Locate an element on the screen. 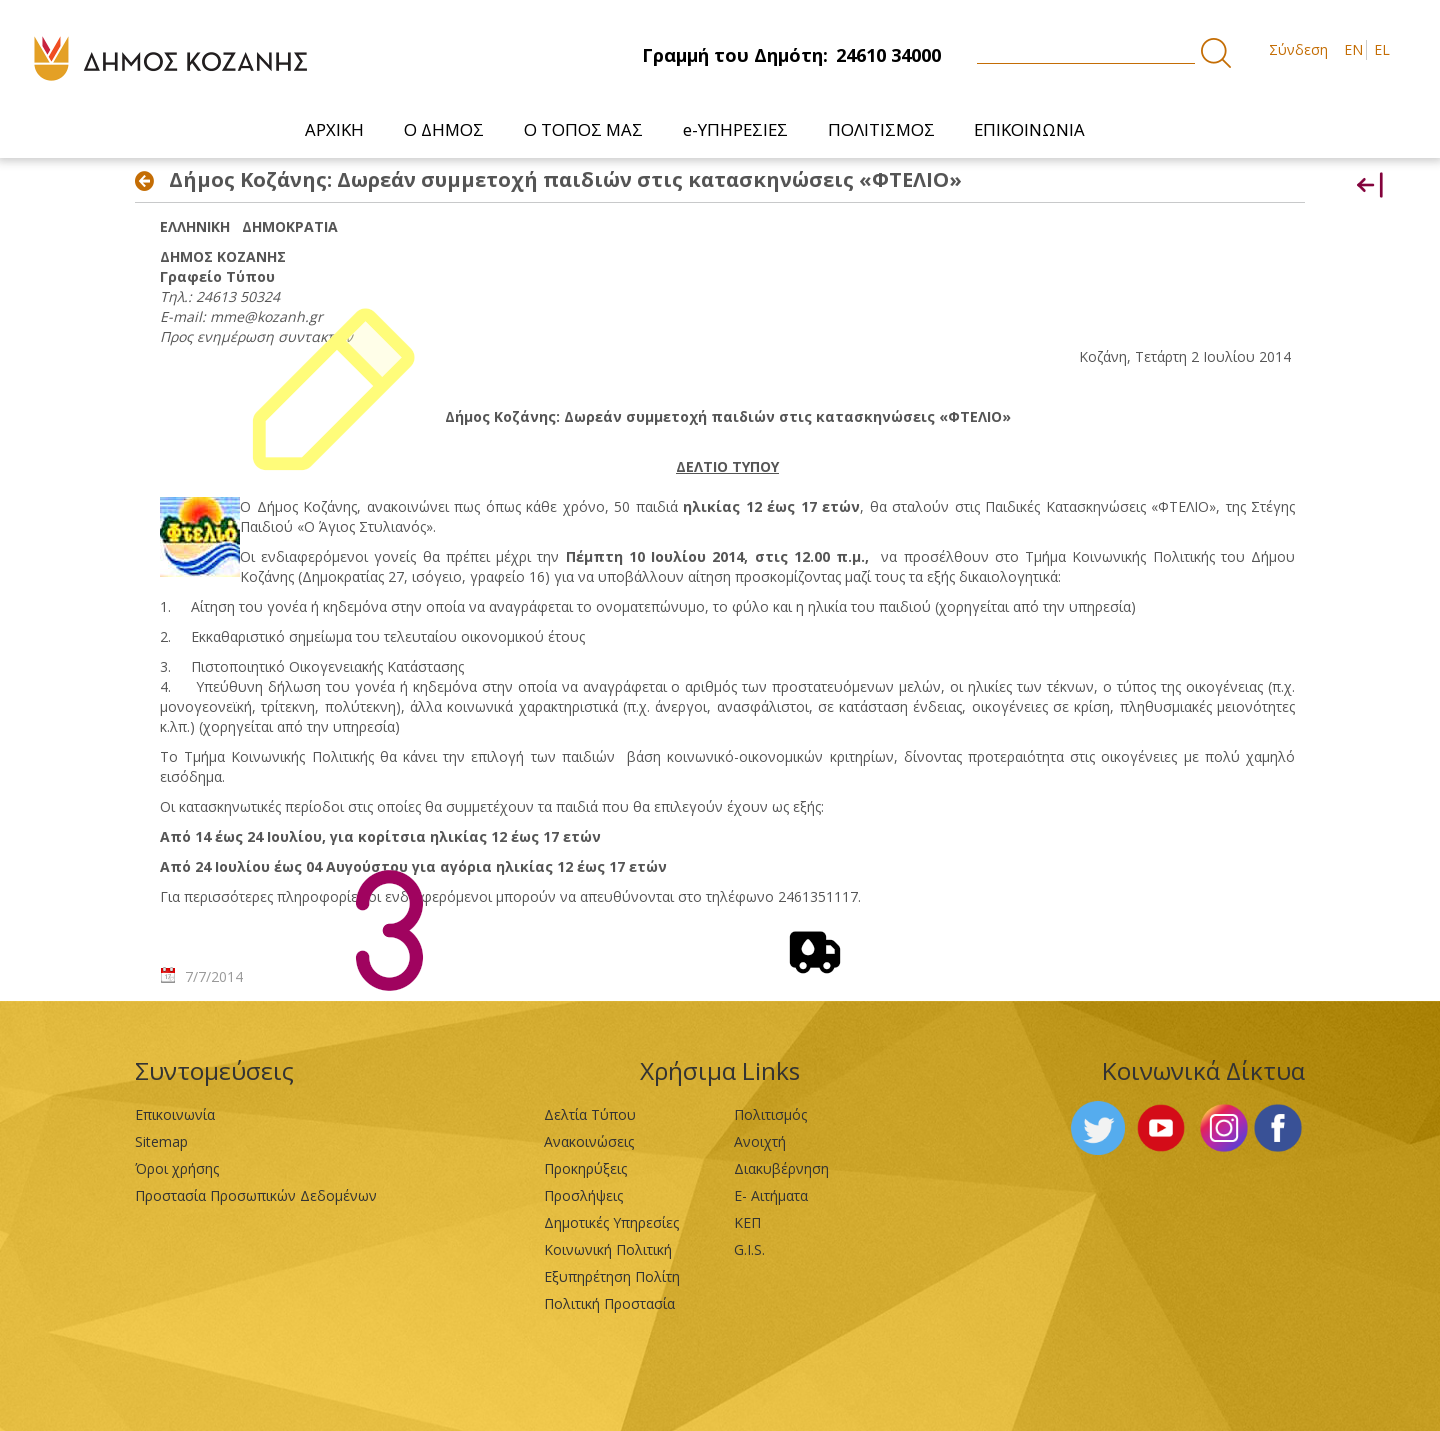 Image resolution: width=1440 pixels, height=1431 pixels. edit content or text is located at coordinates (330, 392).